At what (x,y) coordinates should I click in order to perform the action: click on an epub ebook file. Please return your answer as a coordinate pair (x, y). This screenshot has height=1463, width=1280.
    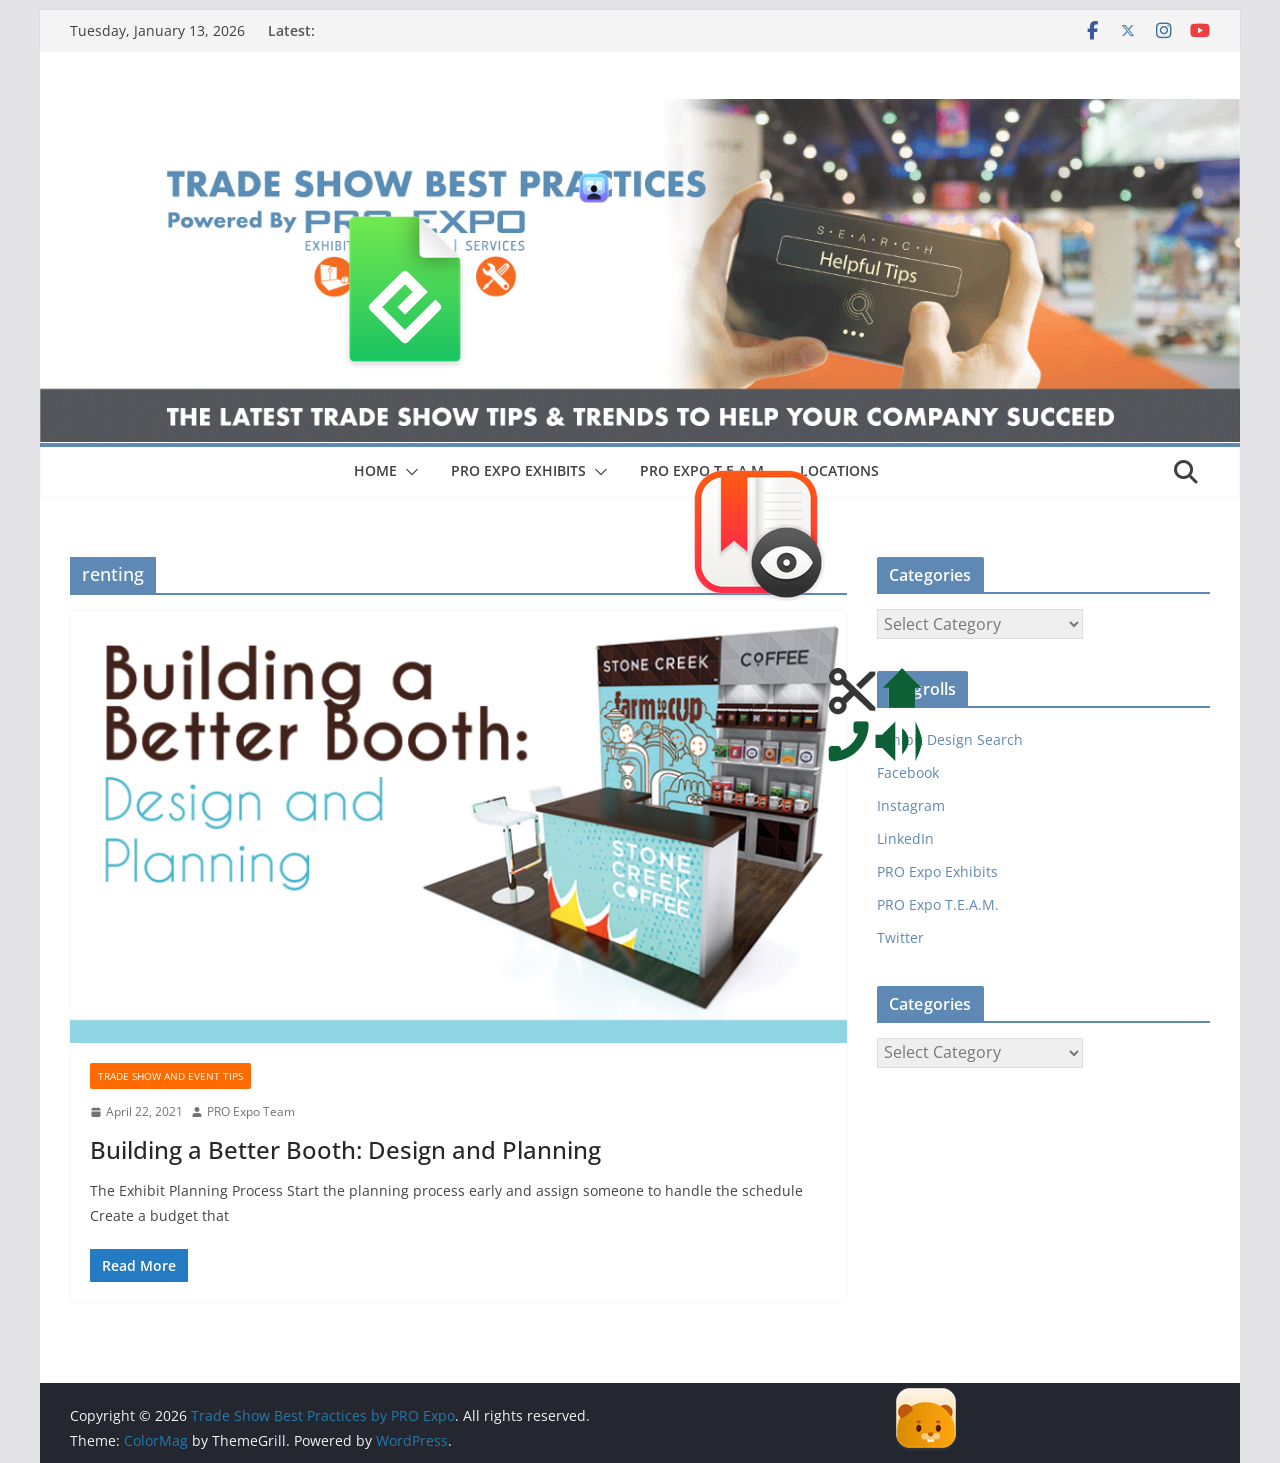
    Looking at the image, I should click on (405, 292).